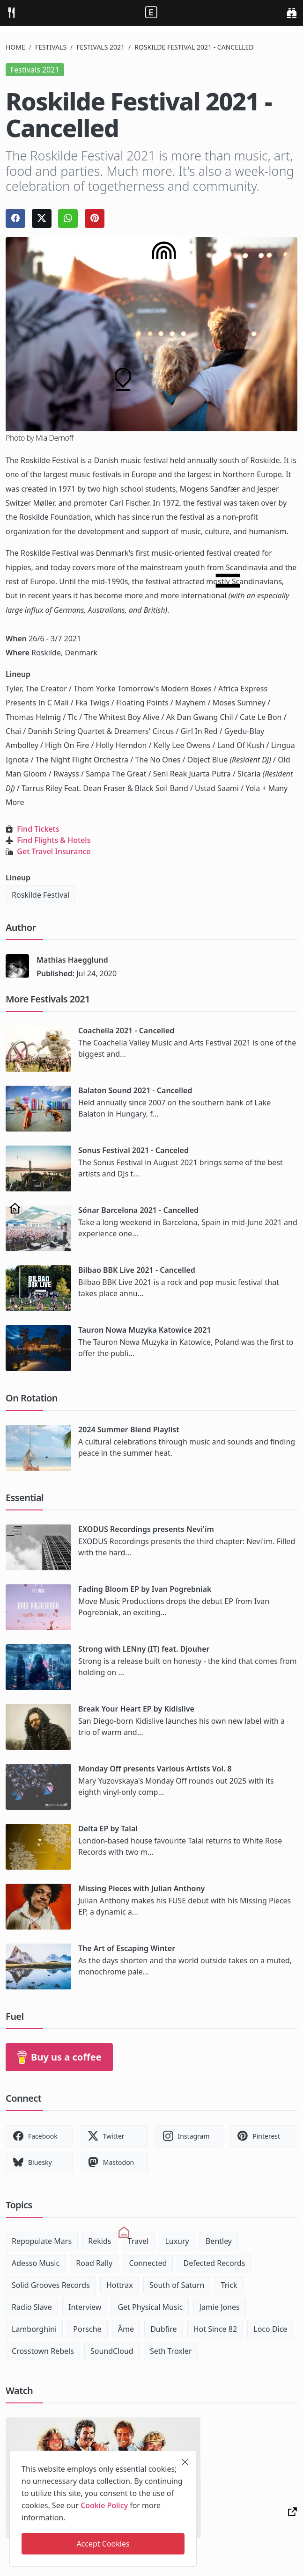 Image resolution: width=303 pixels, height=2576 pixels. What do you see at coordinates (228, 581) in the screenshot?
I see `indicates equality or balance between values` at bounding box center [228, 581].